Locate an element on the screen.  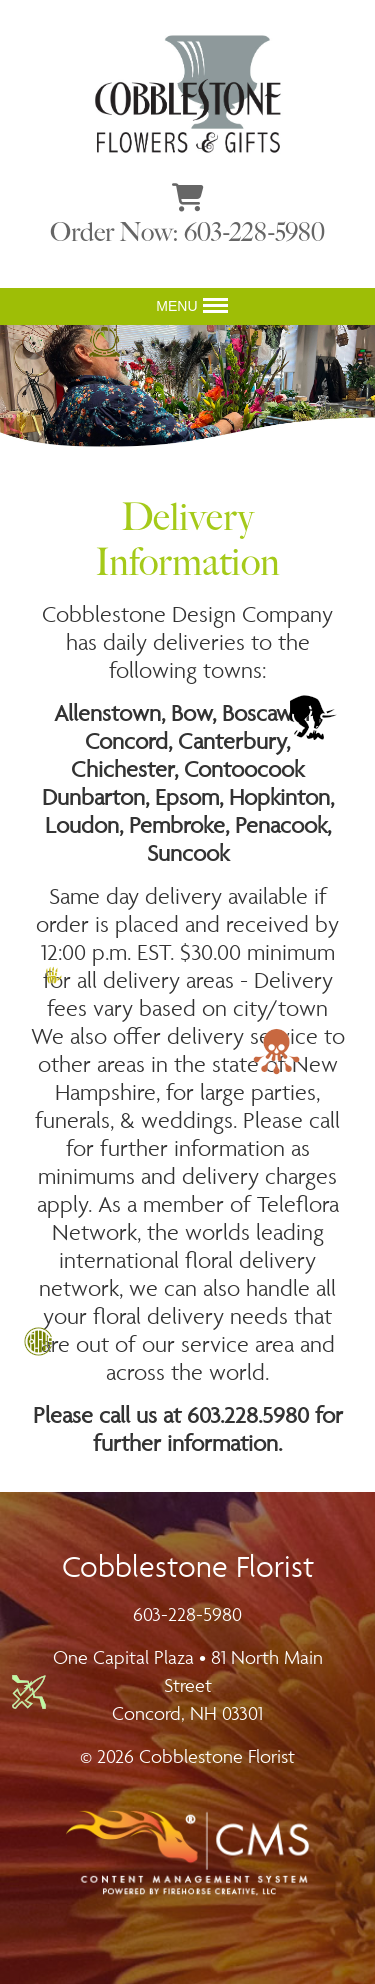
access space or astronaut-themed content is located at coordinates (104, 341).